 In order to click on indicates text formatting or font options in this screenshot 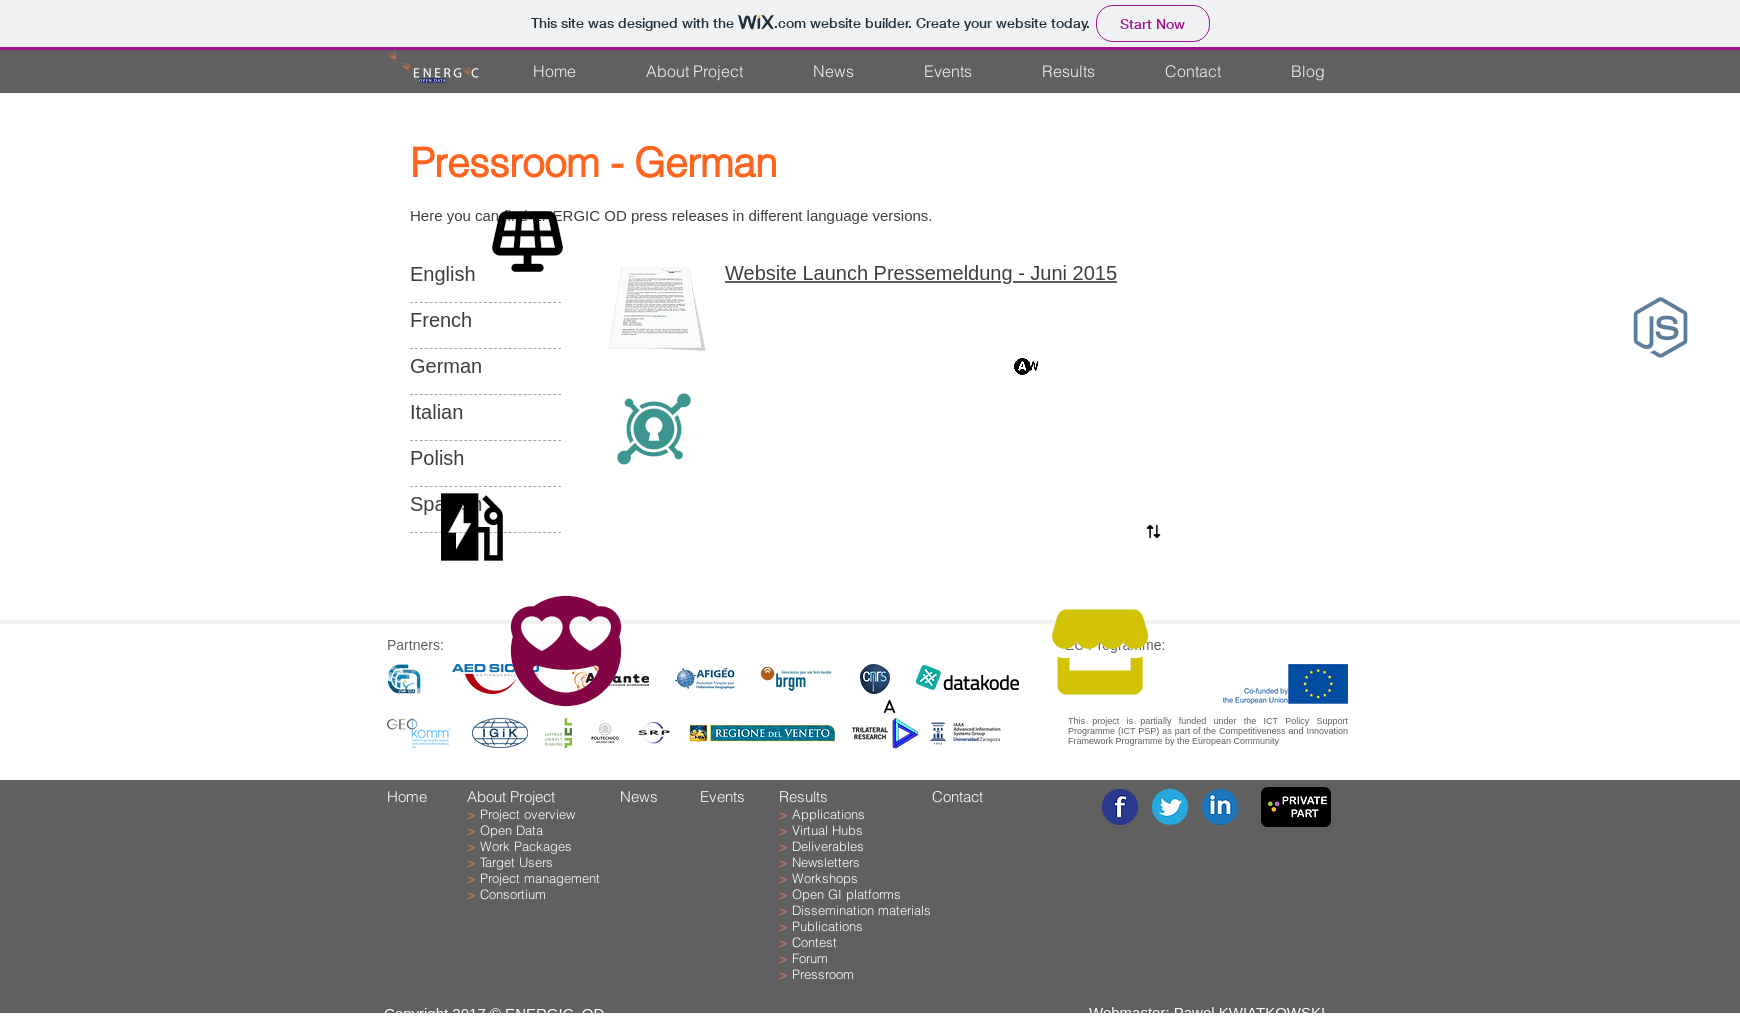, I will do `click(889, 706)`.